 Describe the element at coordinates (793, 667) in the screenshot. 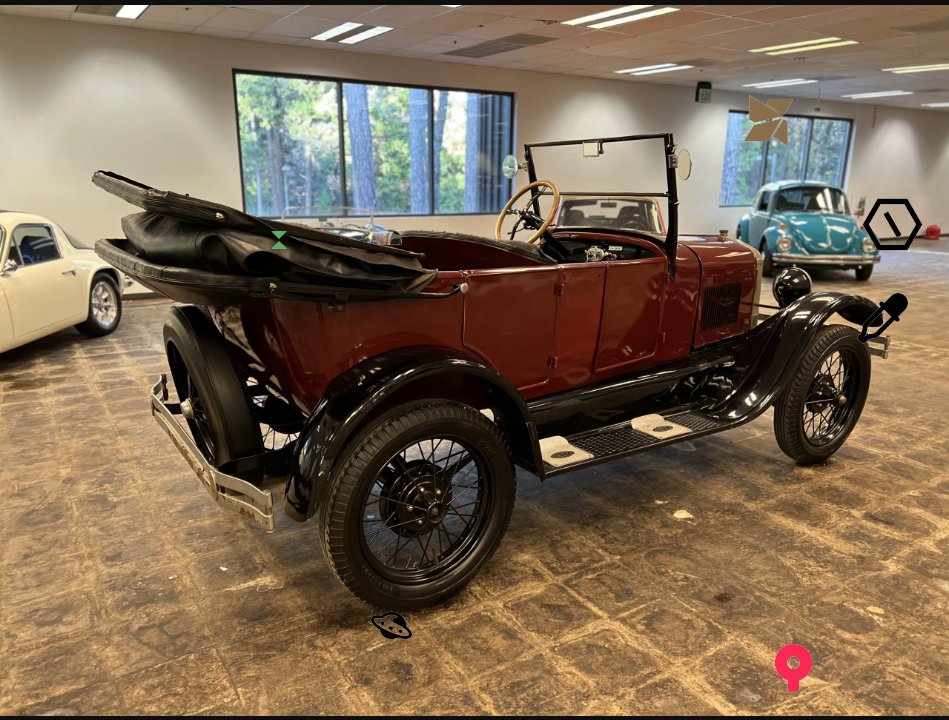

I see `open sourcetree git client` at that location.